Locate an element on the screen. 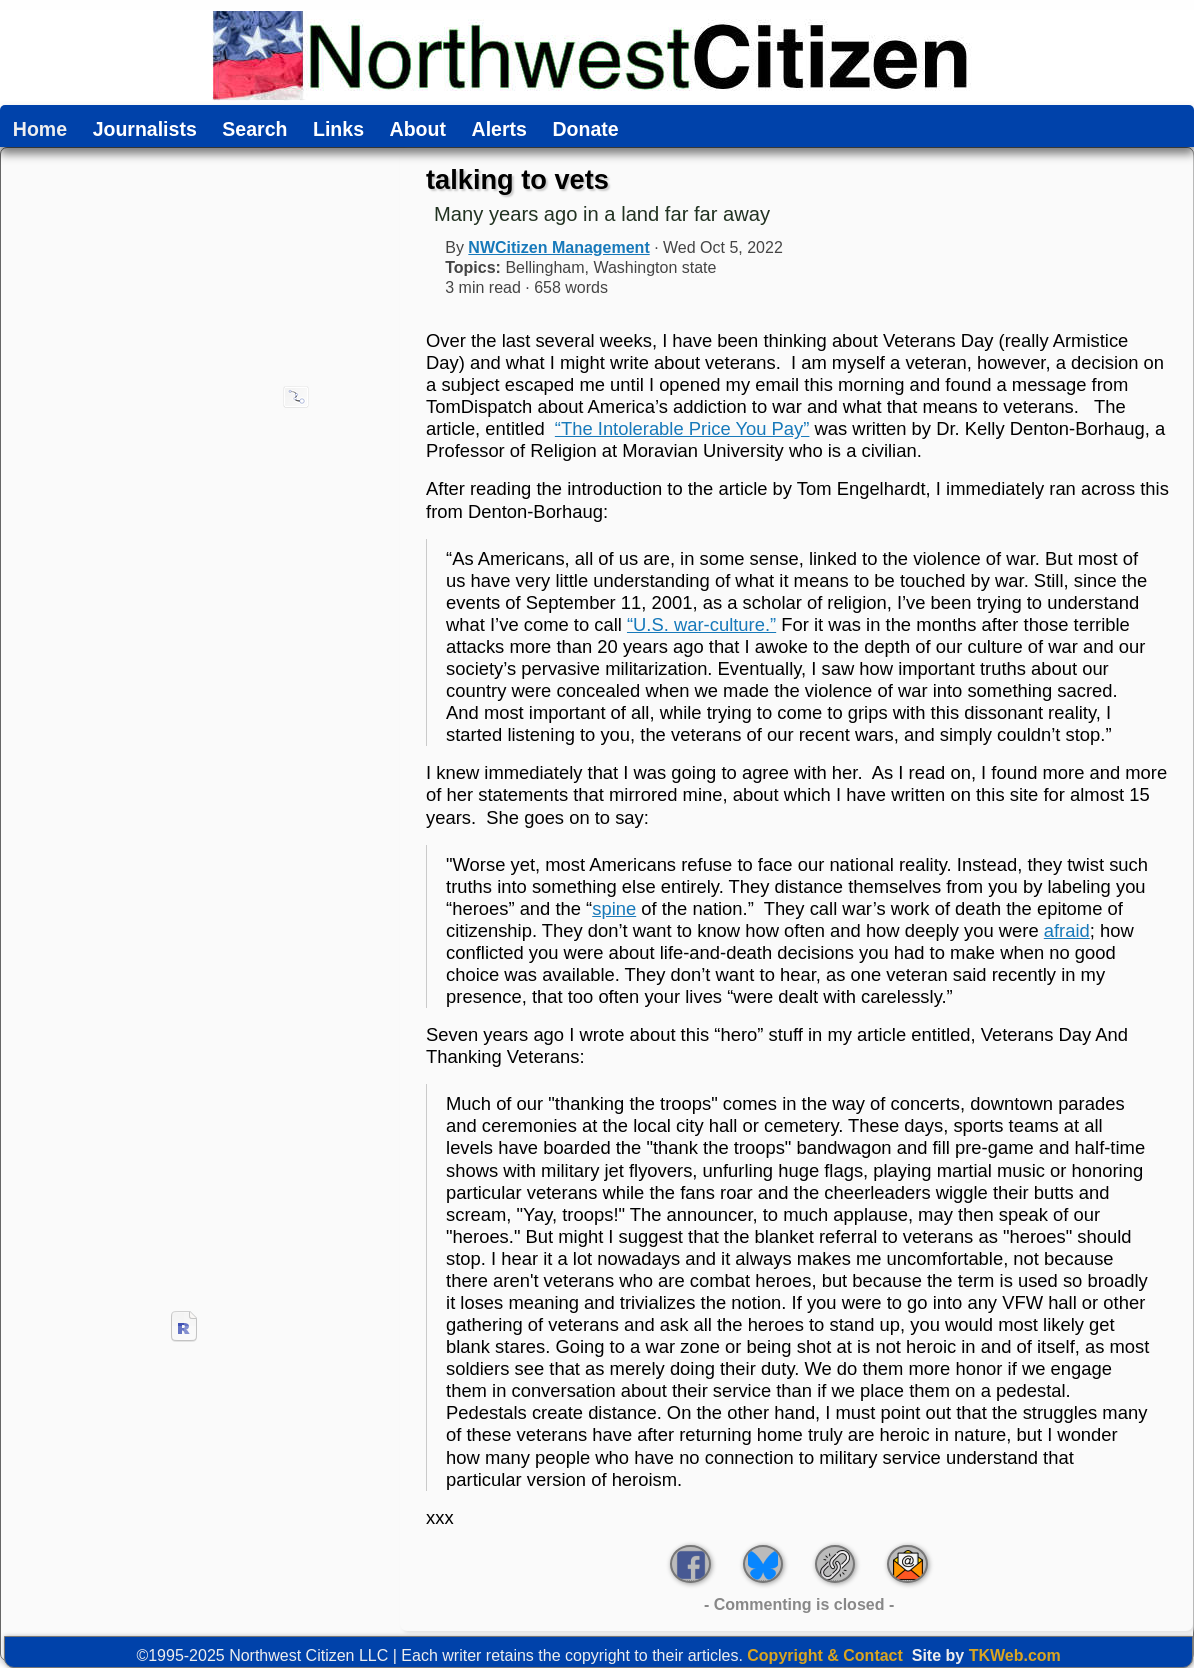  open a karbon vector graphics file is located at coordinates (296, 396).